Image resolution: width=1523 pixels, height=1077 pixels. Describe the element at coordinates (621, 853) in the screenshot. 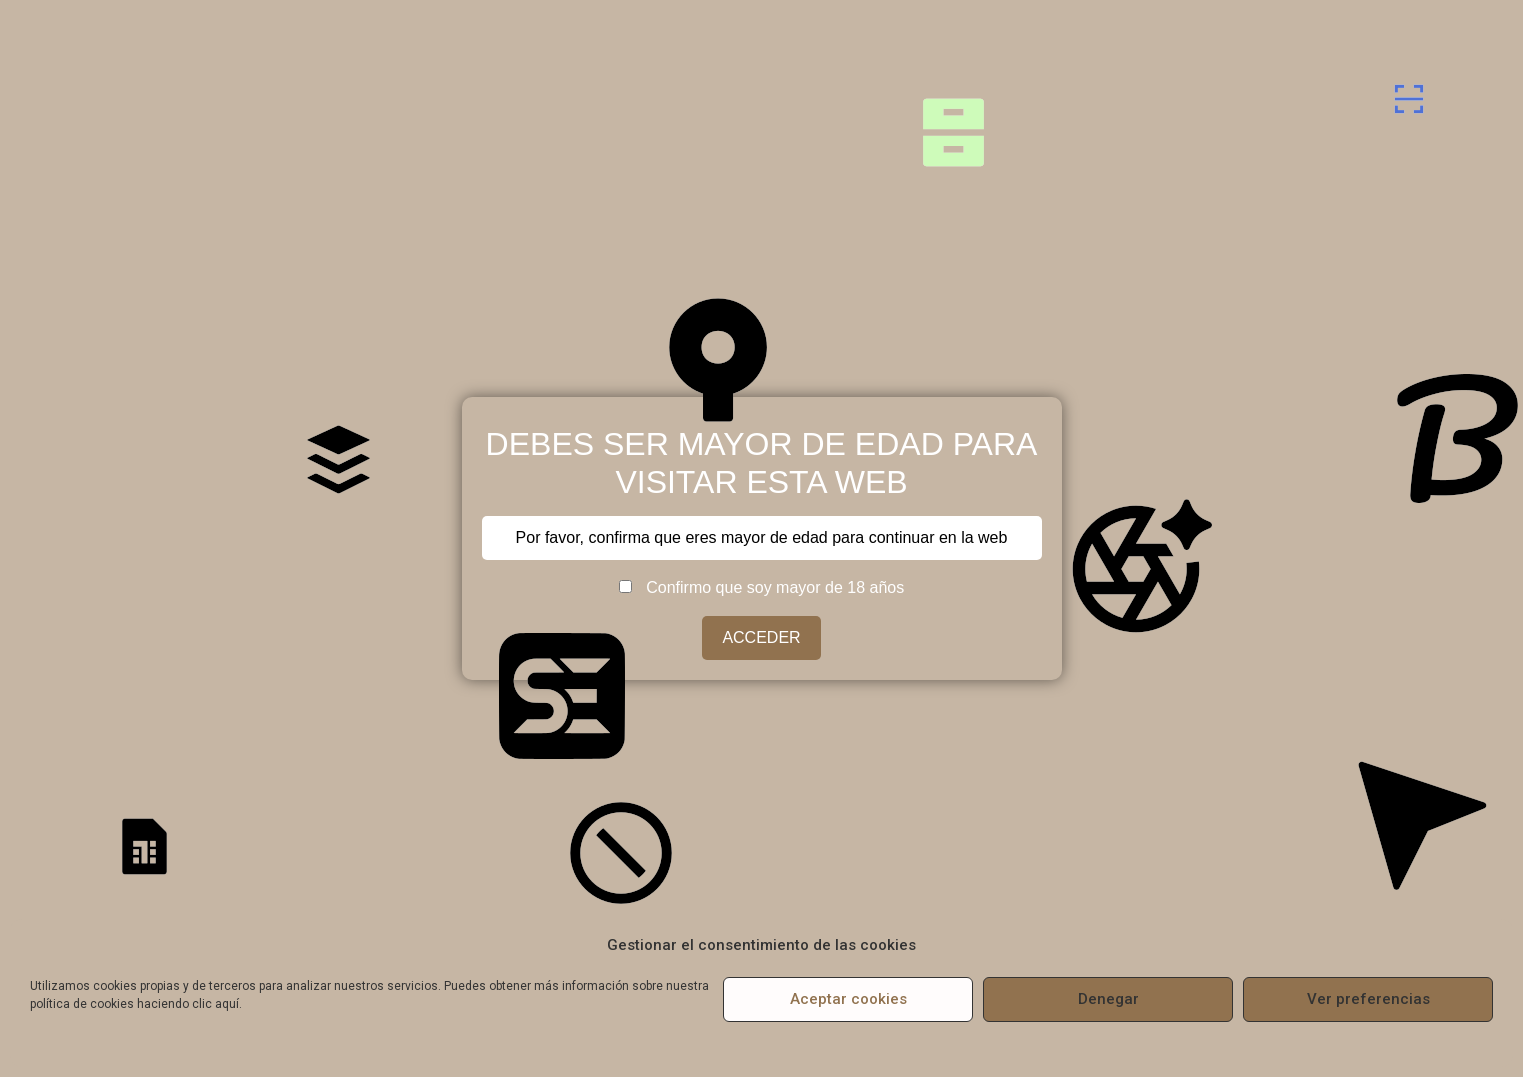

I see `indicates a blocked or prohibited action` at that location.